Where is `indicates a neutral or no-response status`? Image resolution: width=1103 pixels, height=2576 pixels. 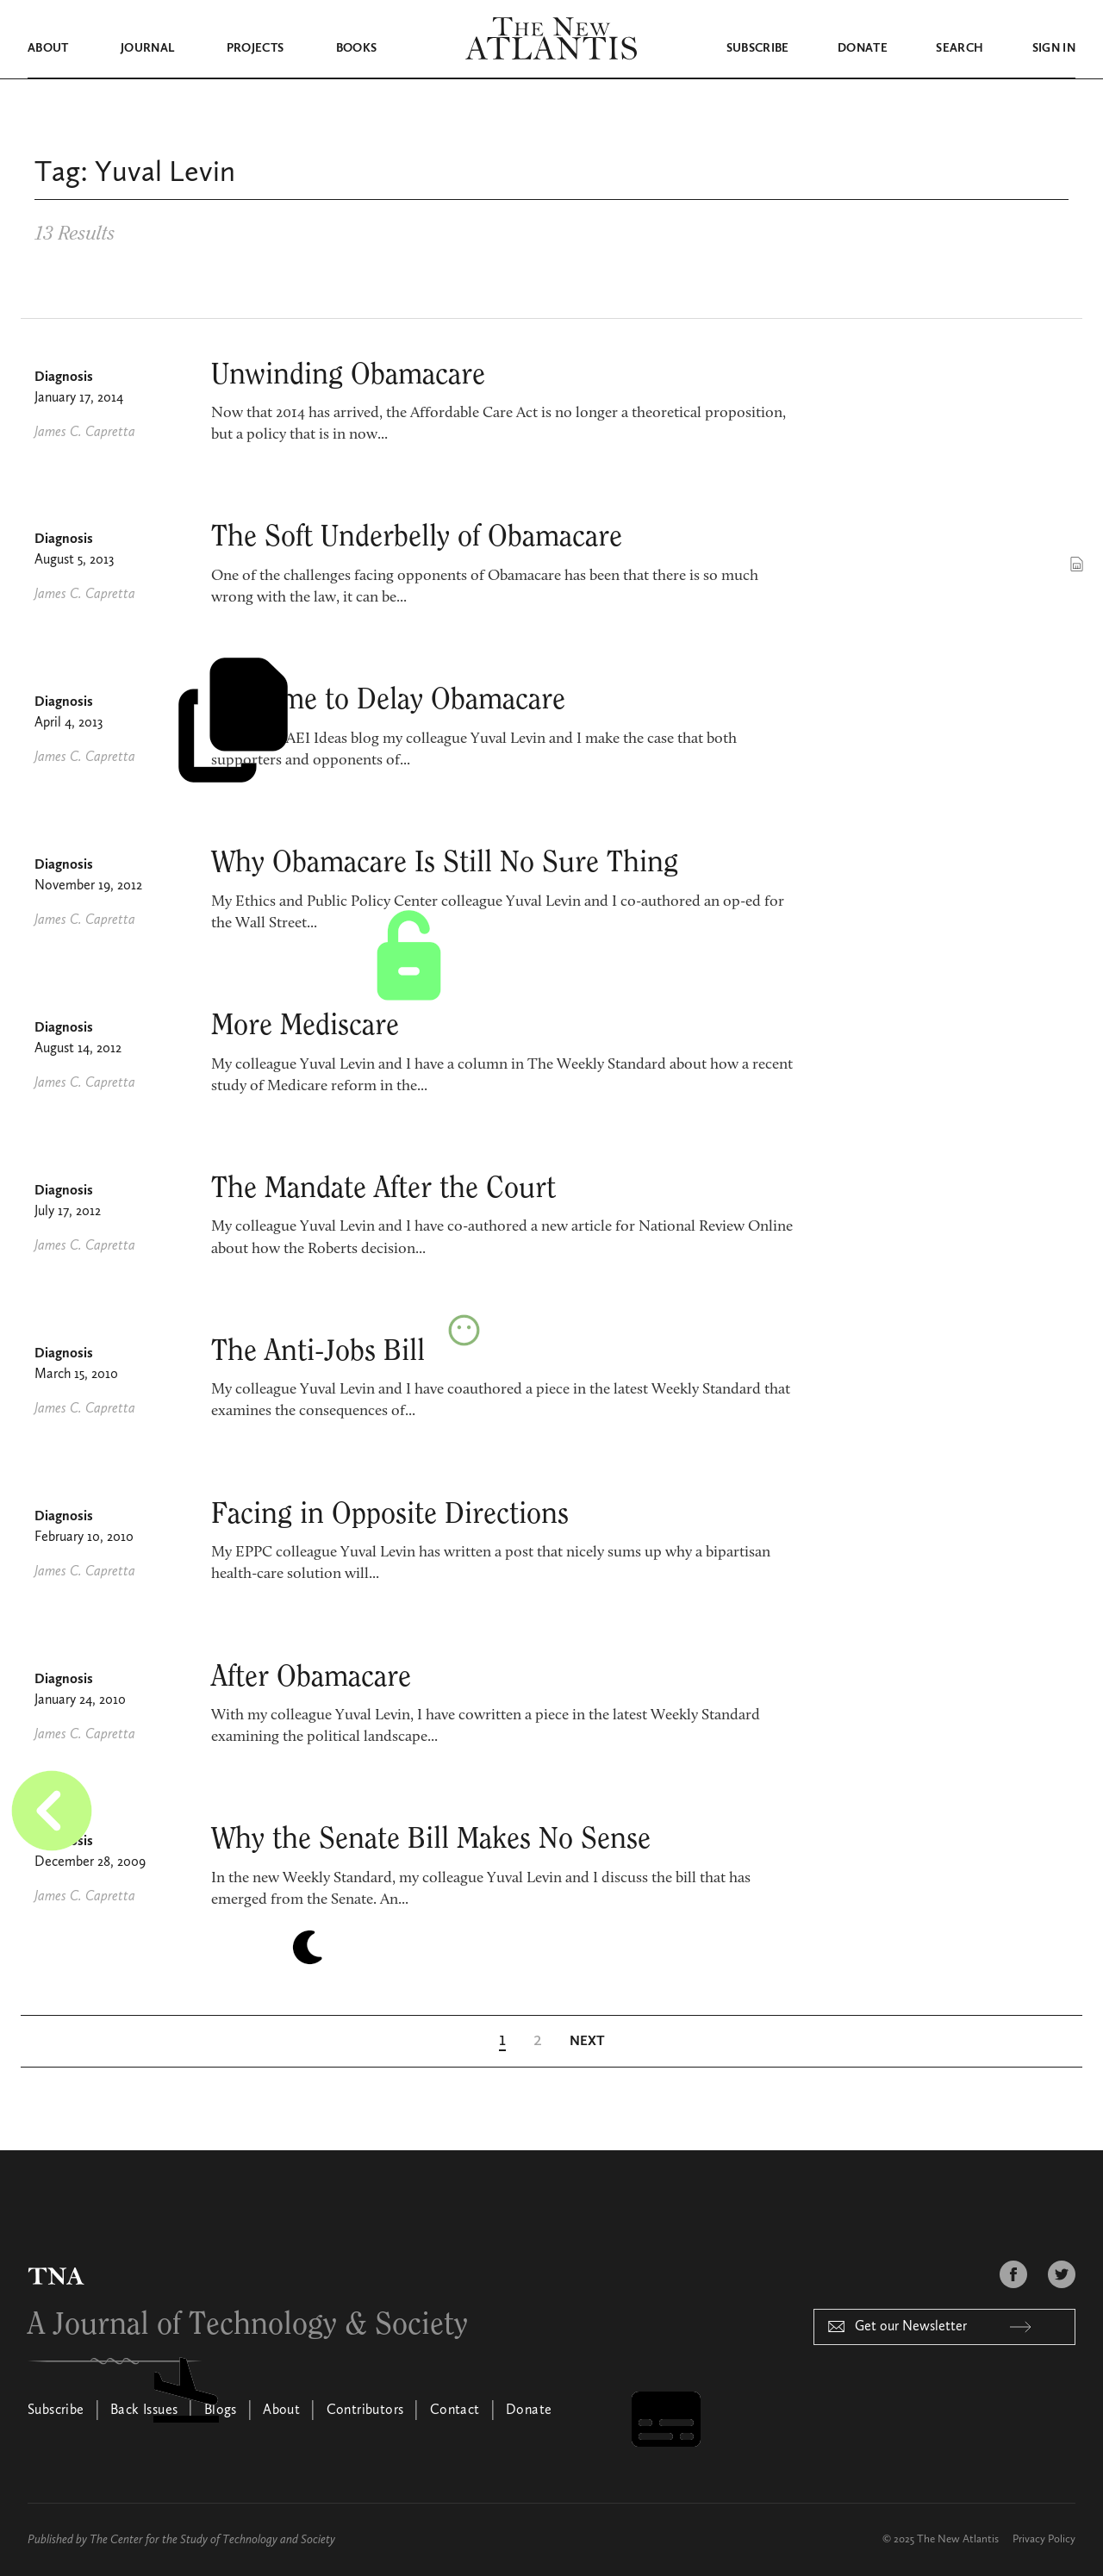
indicates a neutral or no-response status is located at coordinates (464, 1330).